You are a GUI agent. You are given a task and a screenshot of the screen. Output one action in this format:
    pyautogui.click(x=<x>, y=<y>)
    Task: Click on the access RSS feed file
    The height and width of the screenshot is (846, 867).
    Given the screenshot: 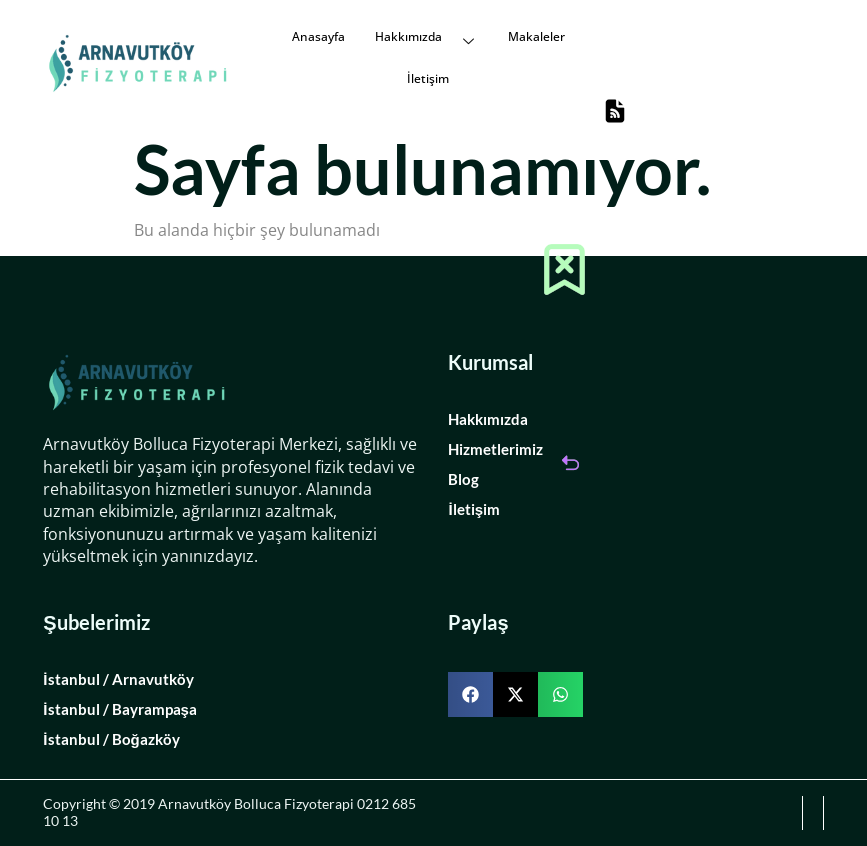 What is the action you would take?
    pyautogui.click(x=615, y=111)
    